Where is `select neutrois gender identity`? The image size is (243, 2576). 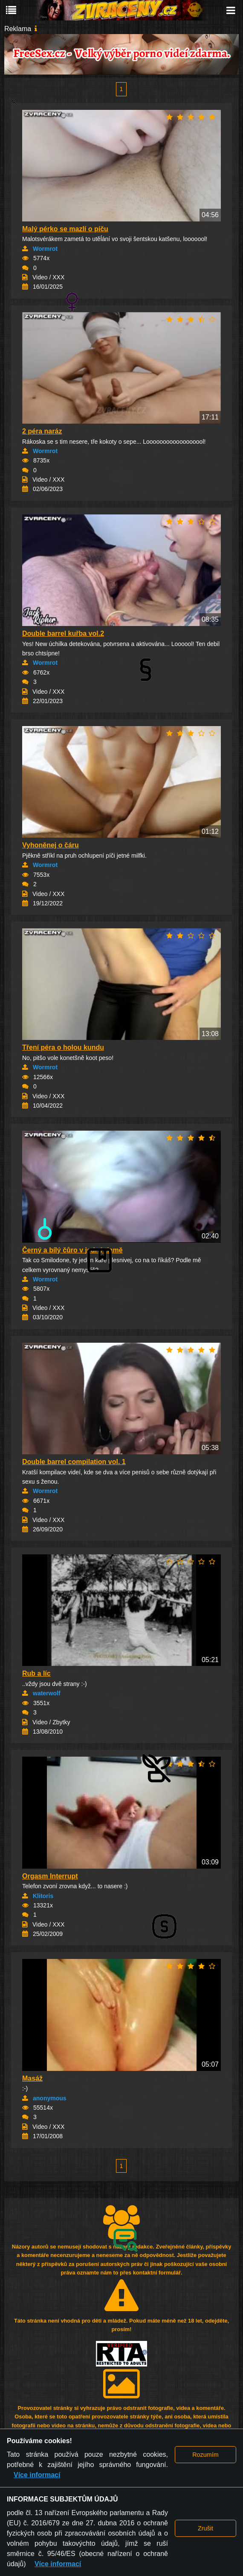 select neutrois gender identity is located at coordinates (45, 1229).